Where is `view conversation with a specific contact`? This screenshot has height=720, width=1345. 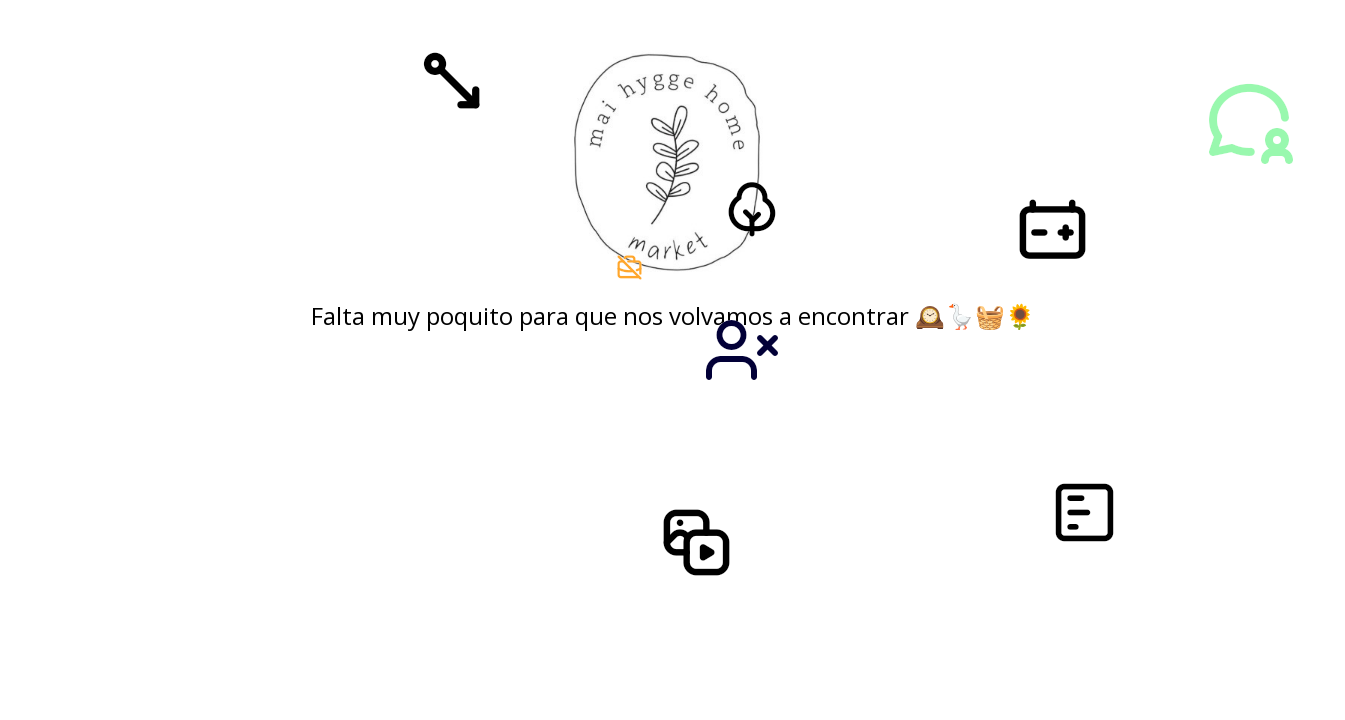 view conversation with a specific contact is located at coordinates (1249, 120).